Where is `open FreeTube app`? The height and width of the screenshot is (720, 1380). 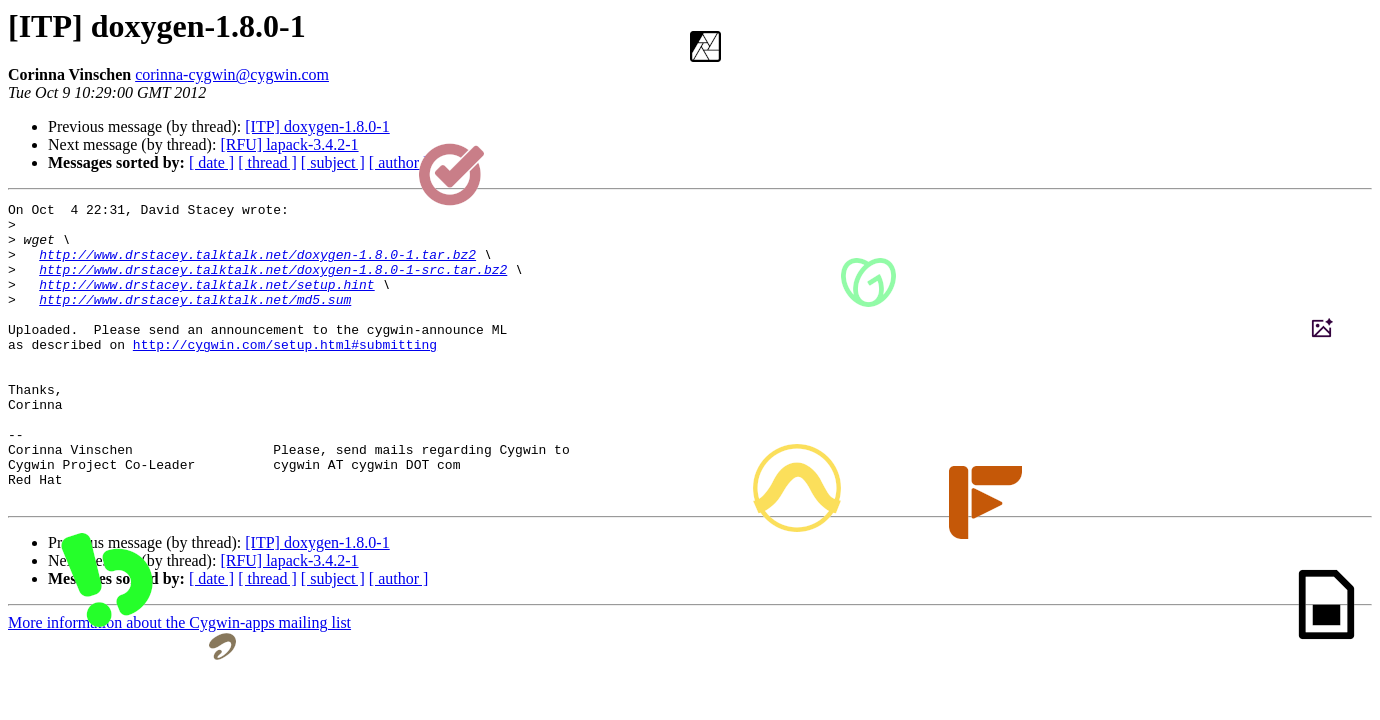 open FreeTube app is located at coordinates (985, 502).